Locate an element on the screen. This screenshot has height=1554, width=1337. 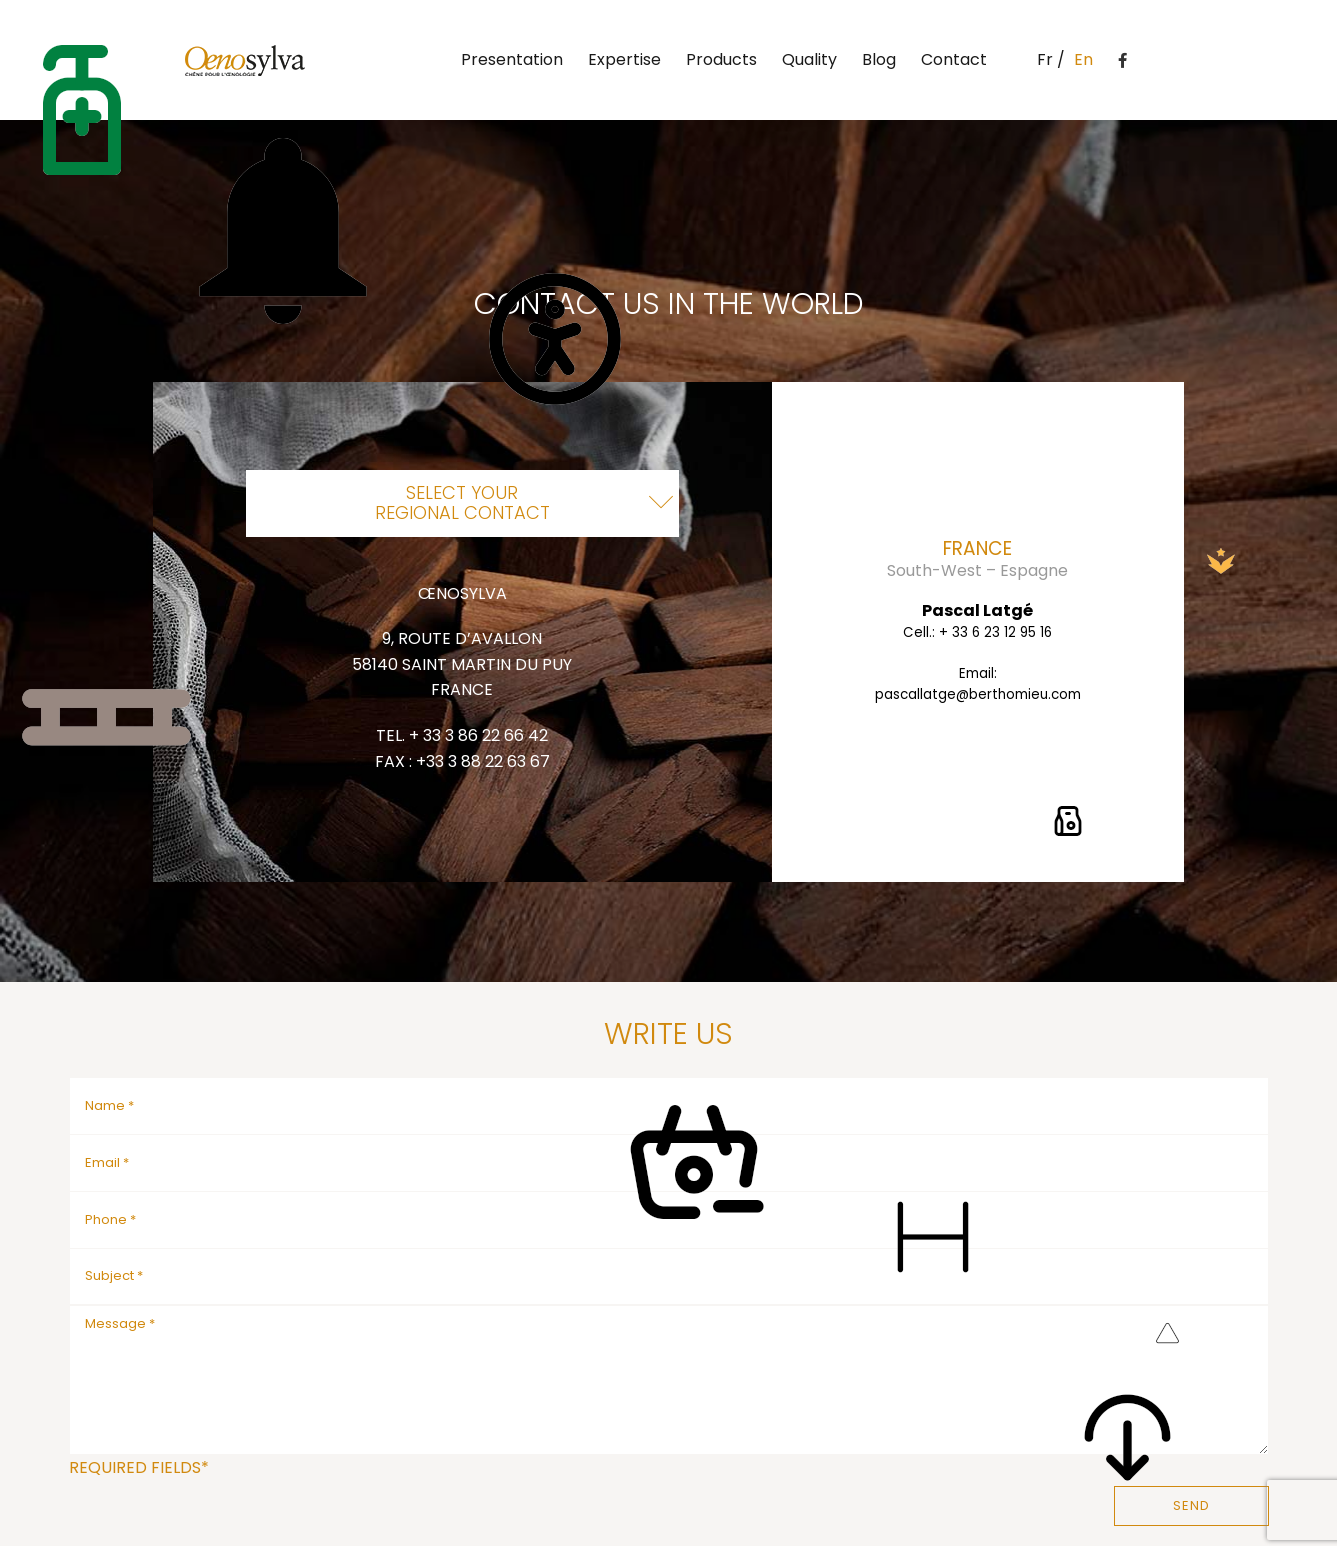
view your shopping bag is located at coordinates (1068, 821).